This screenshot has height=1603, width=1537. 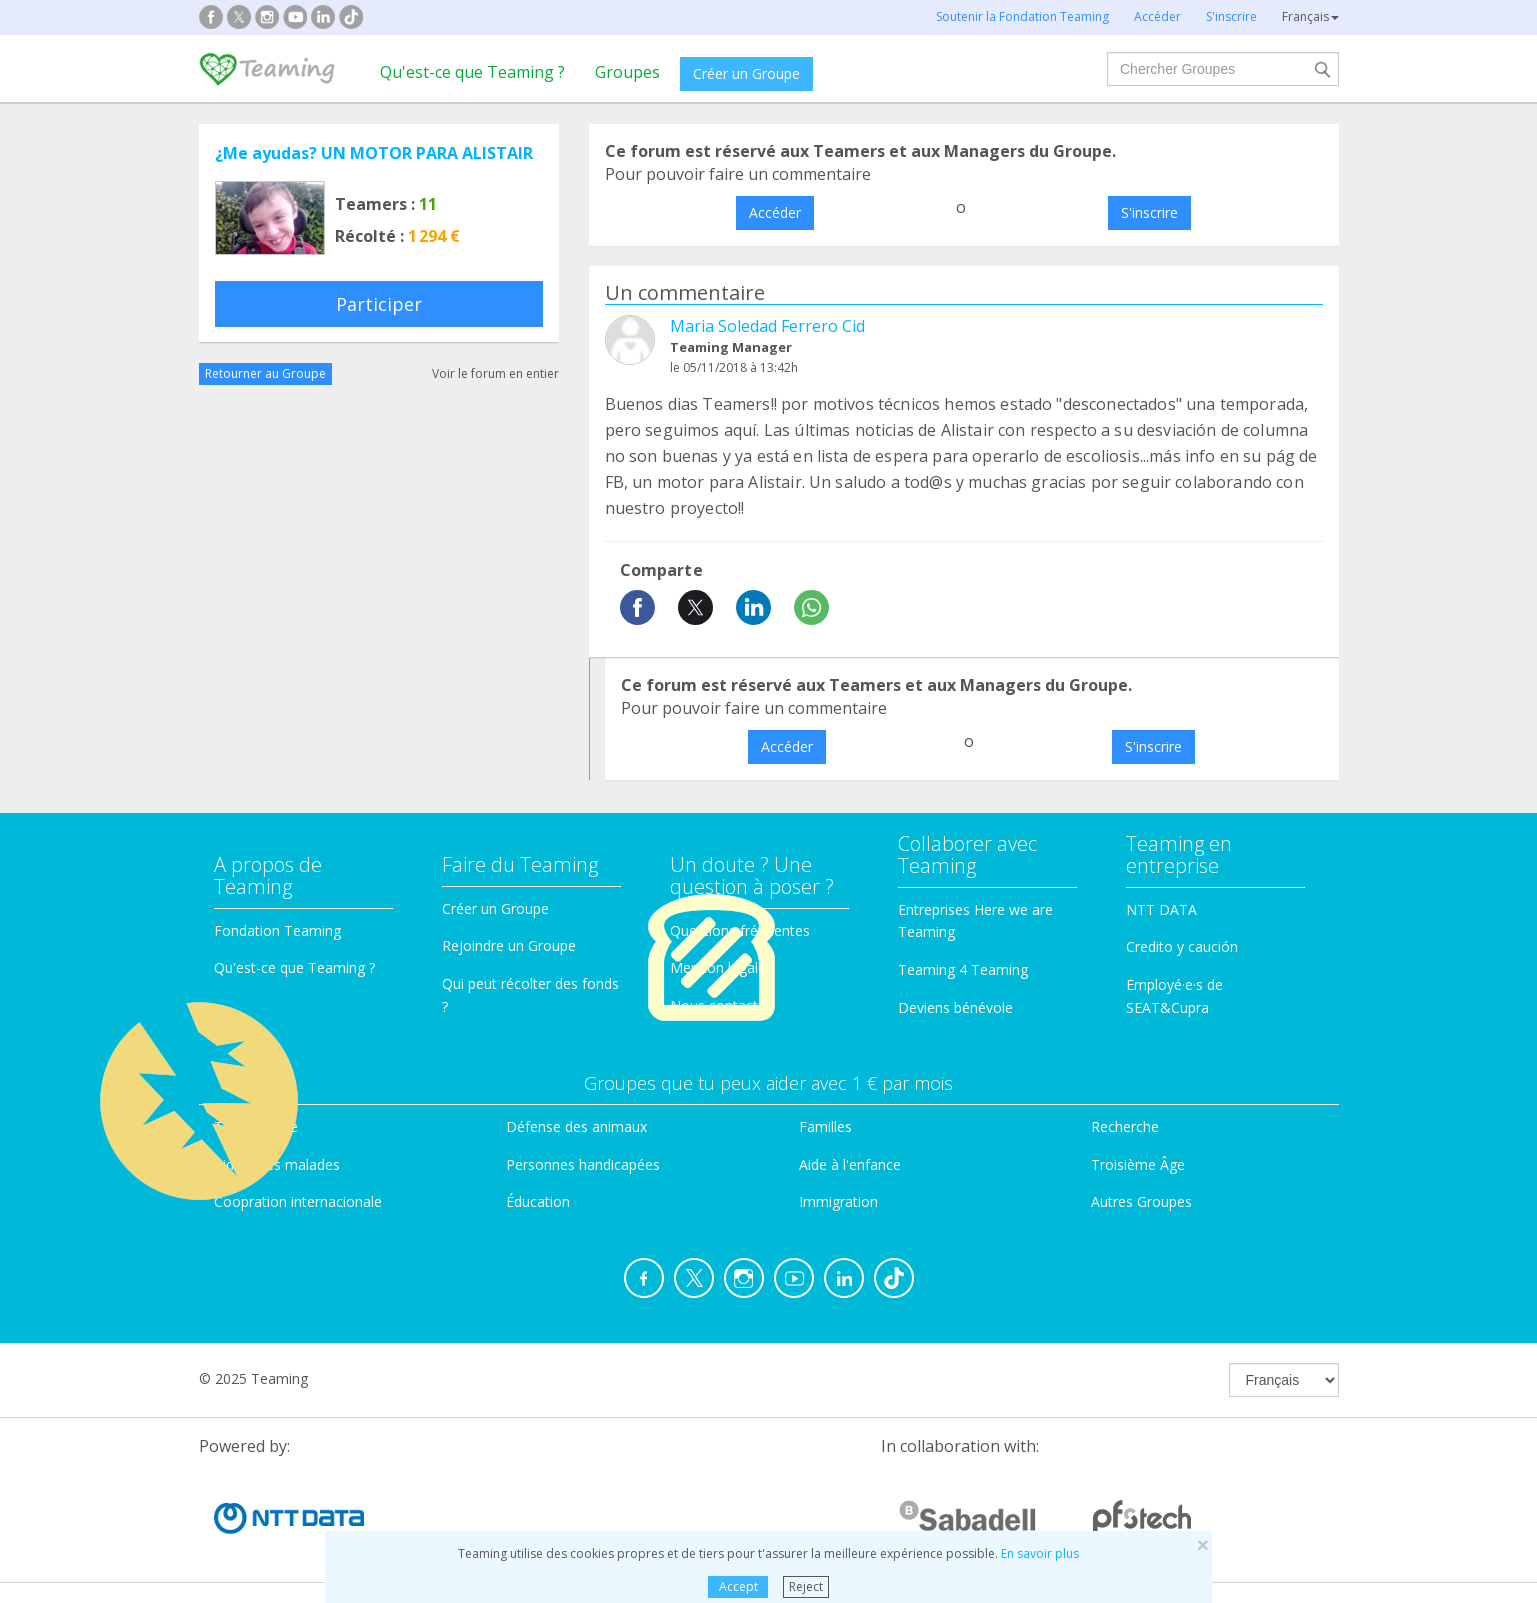 What do you see at coordinates (198, 1100) in the screenshot?
I see `indicates corrupted or damaged disc media` at bounding box center [198, 1100].